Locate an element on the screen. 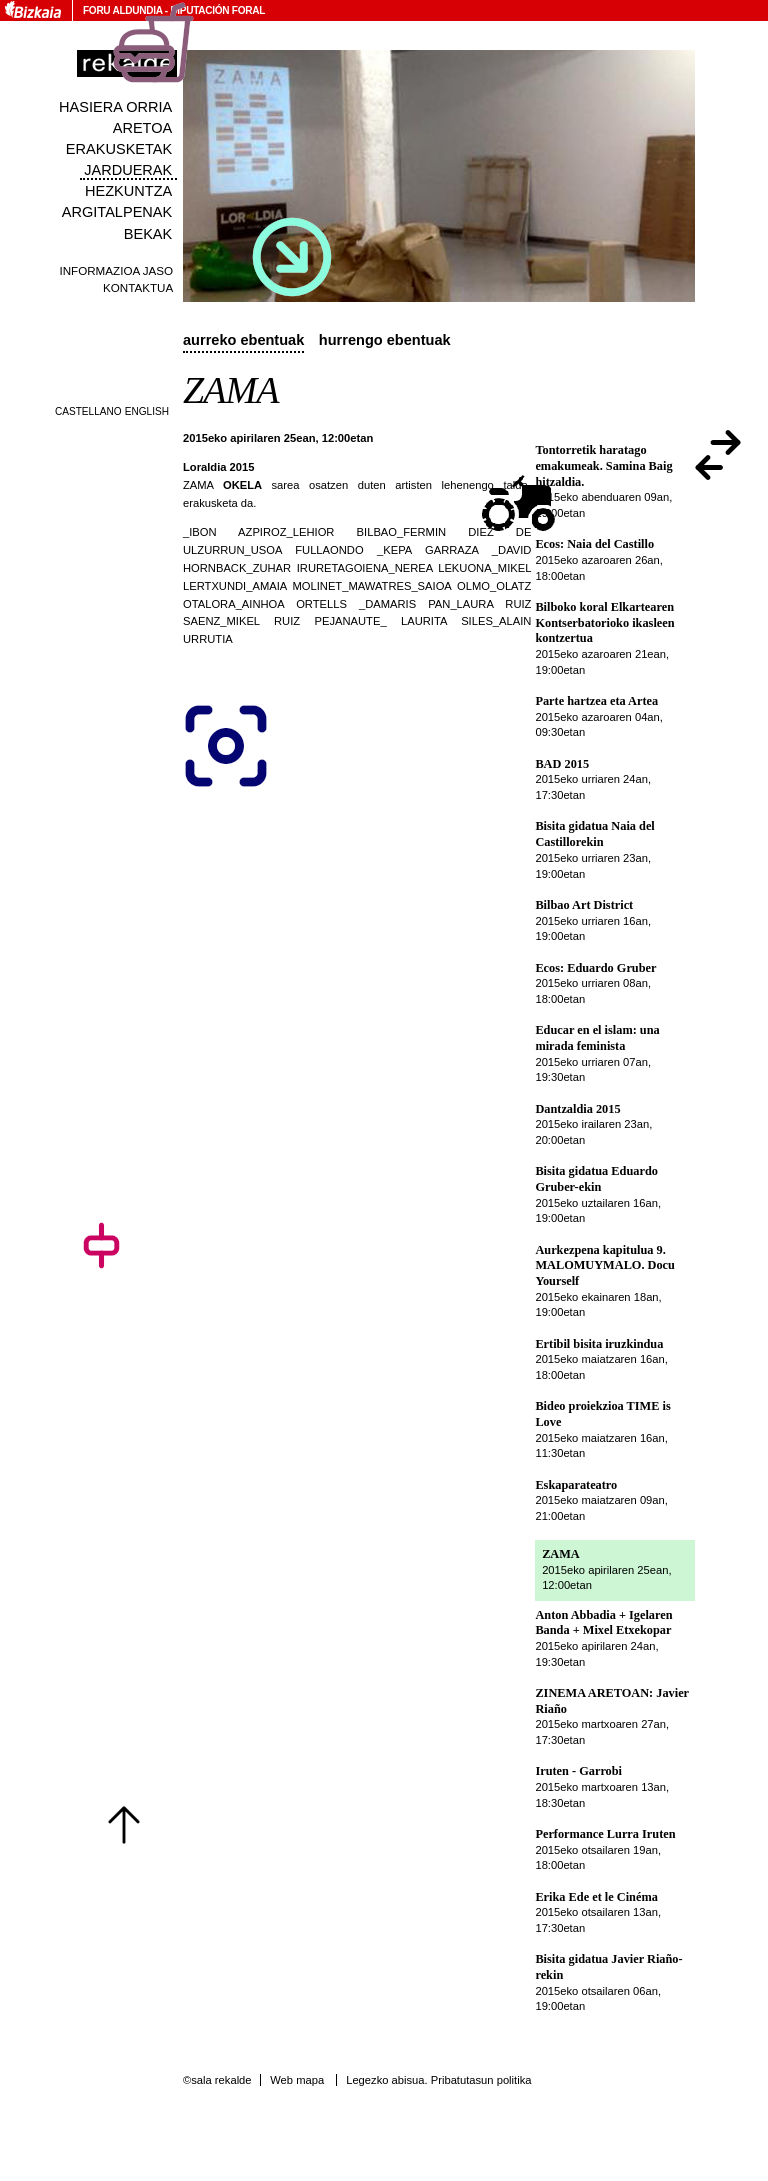 The image size is (768, 2181). align selected elements to center is located at coordinates (101, 1245).